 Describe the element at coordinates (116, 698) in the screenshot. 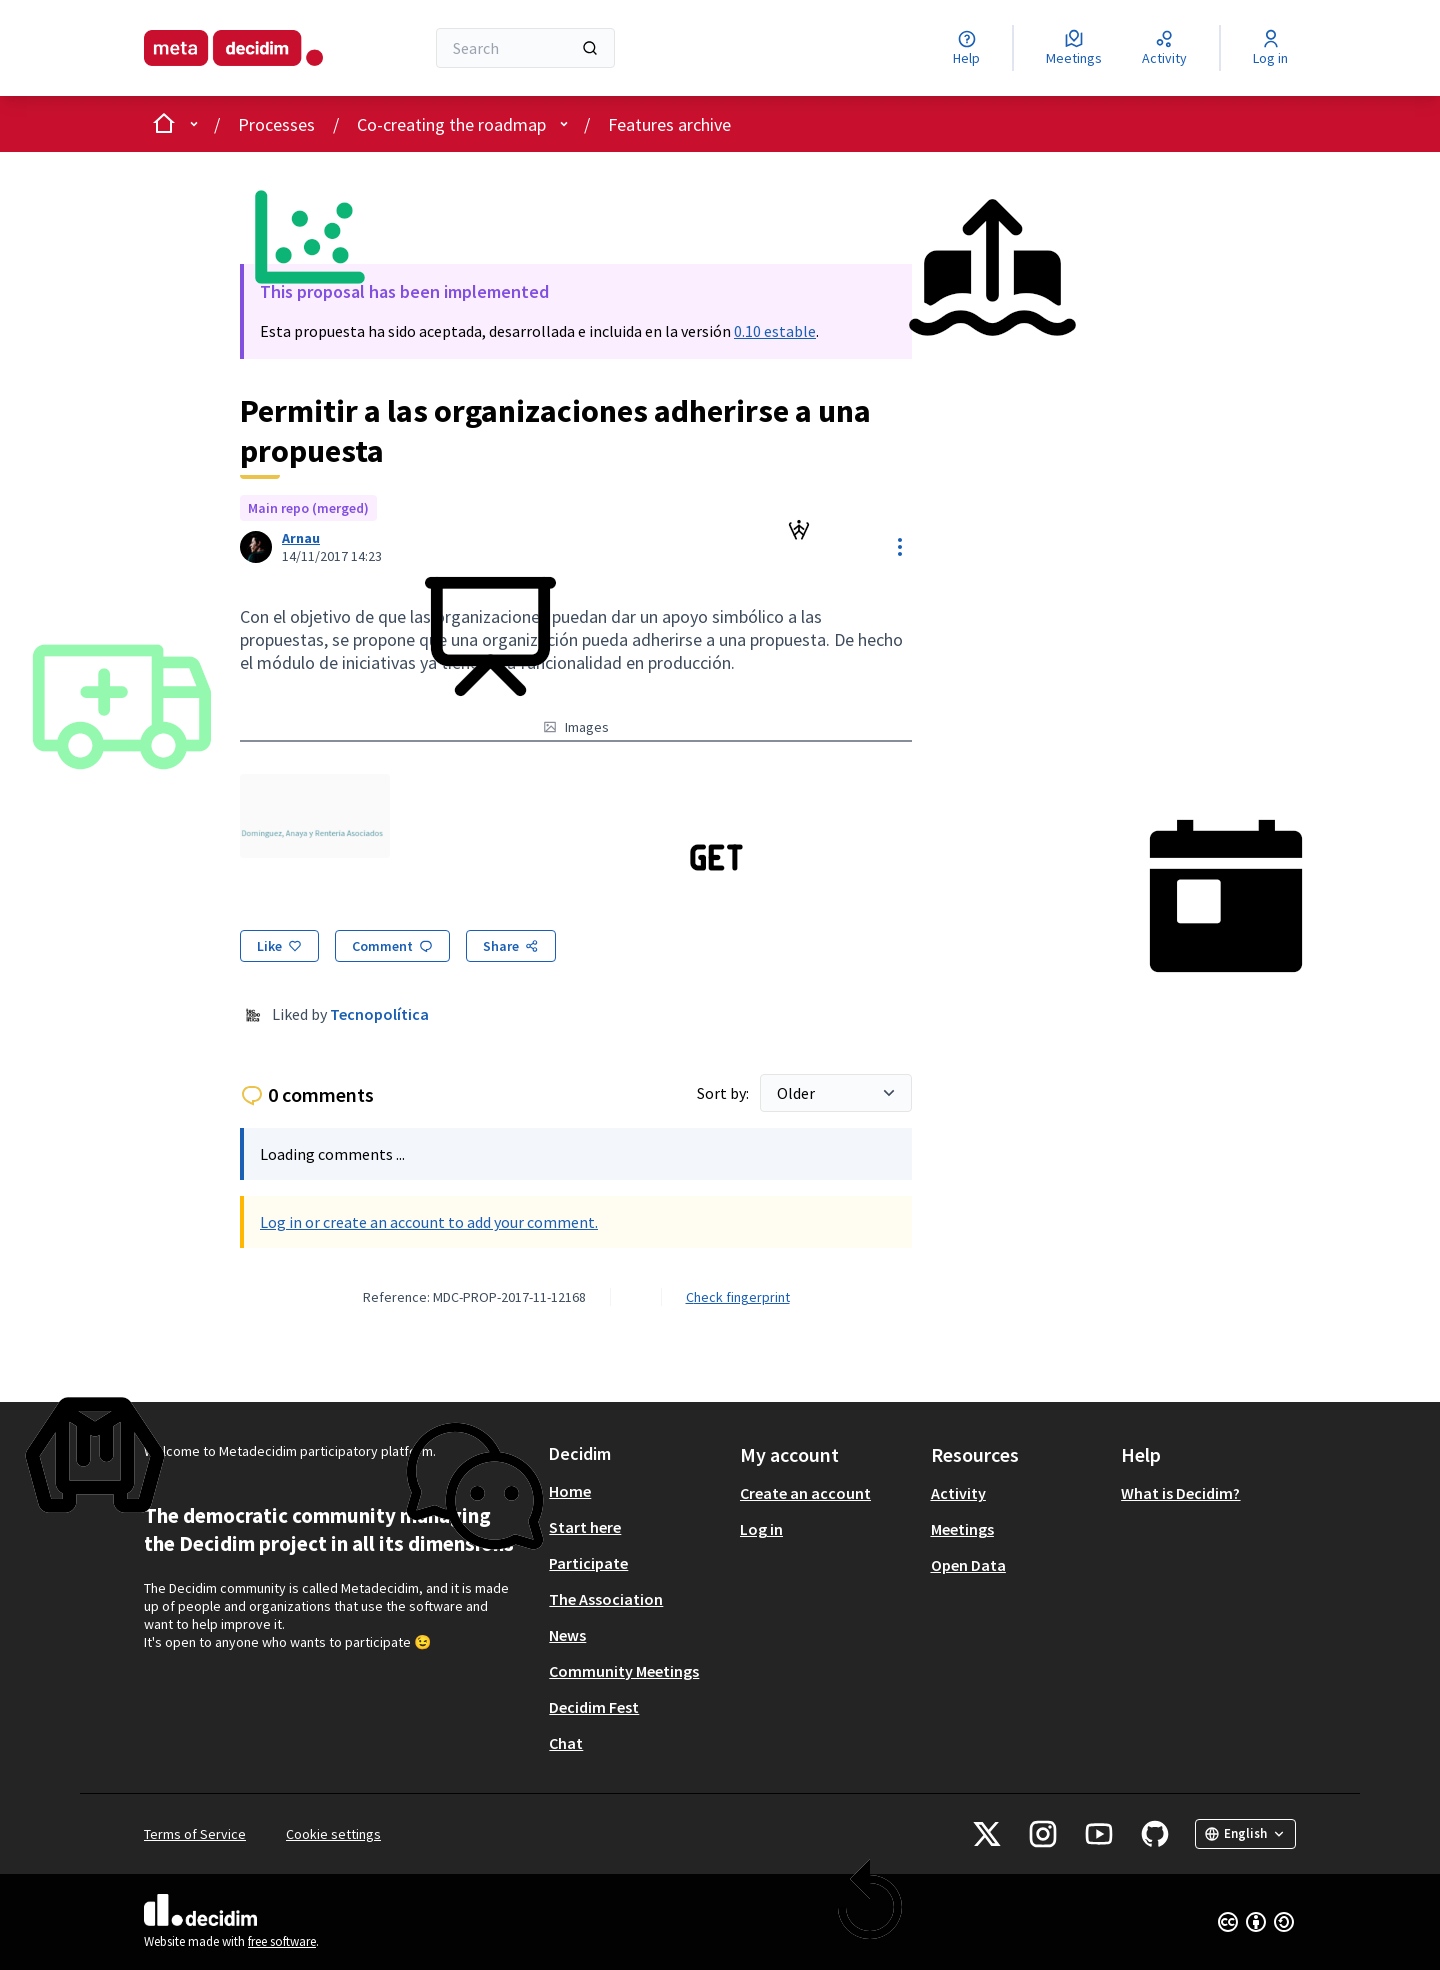

I see `access emergency medical services` at that location.